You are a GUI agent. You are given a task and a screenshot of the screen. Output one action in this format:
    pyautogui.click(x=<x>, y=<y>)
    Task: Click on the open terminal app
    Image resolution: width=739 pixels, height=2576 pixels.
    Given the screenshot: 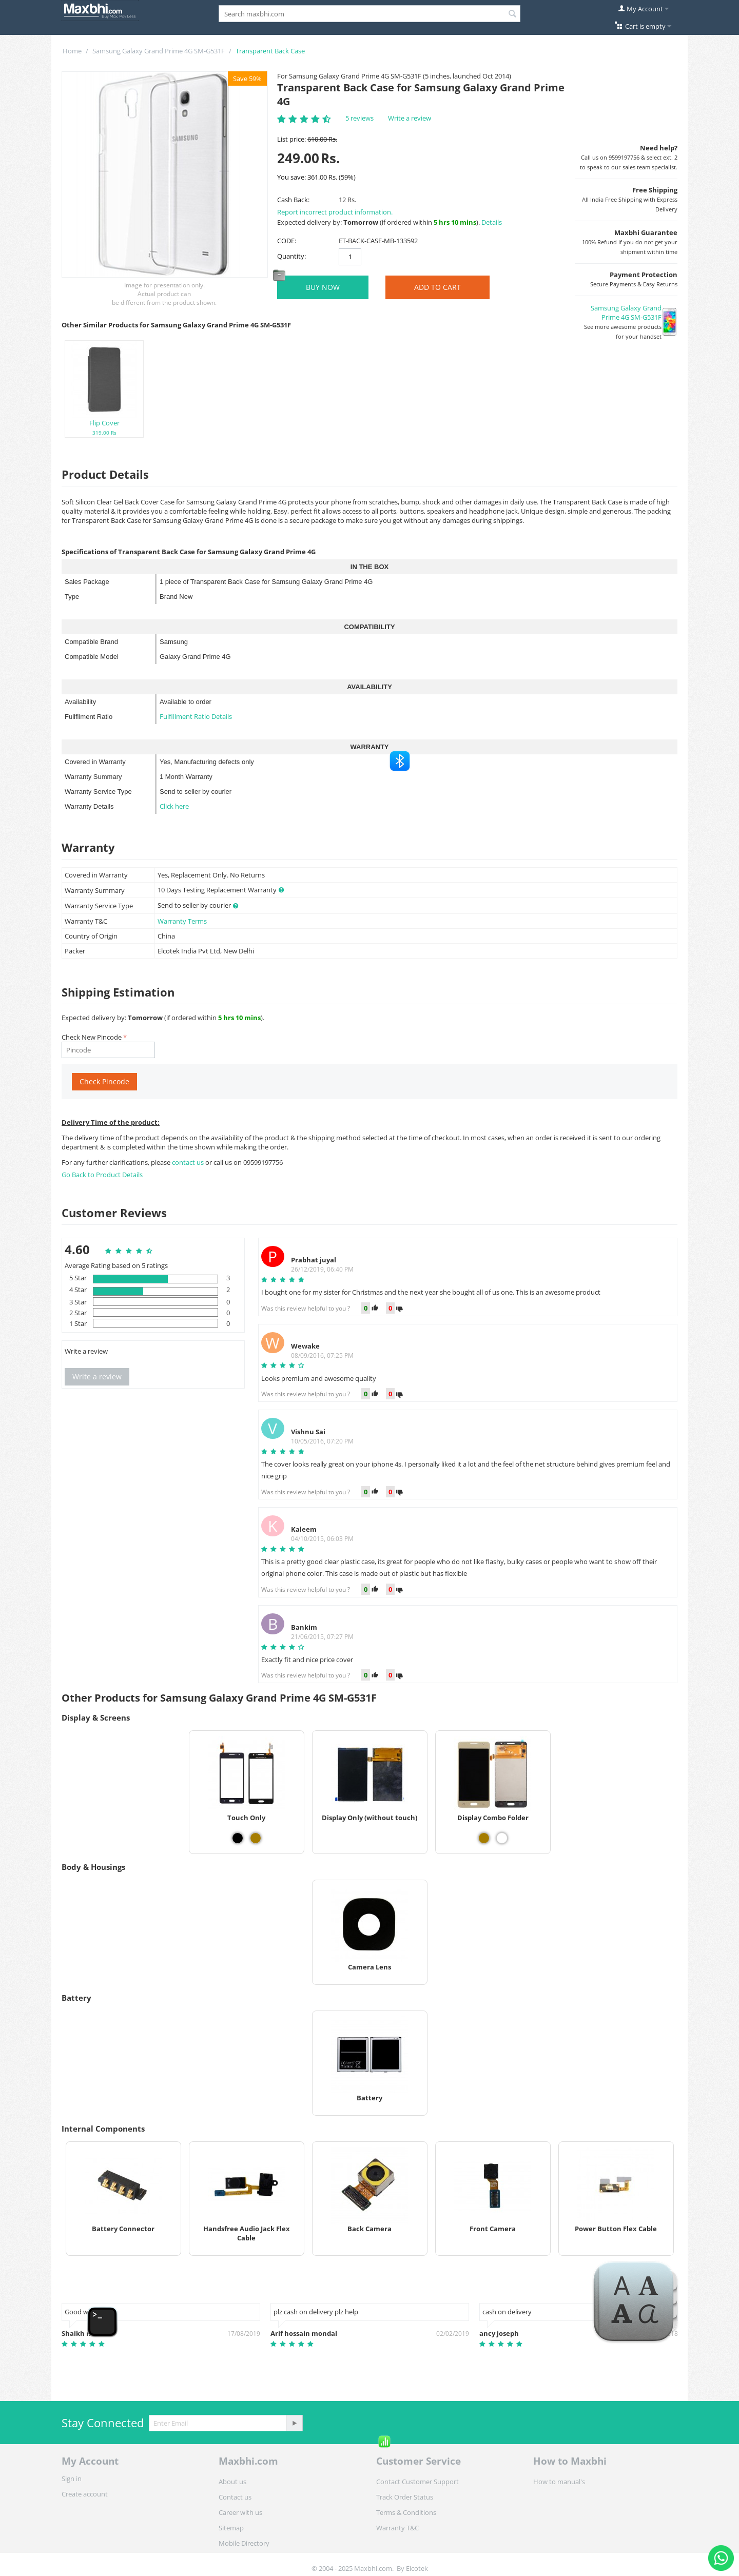 What is the action you would take?
    pyautogui.click(x=102, y=2321)
    